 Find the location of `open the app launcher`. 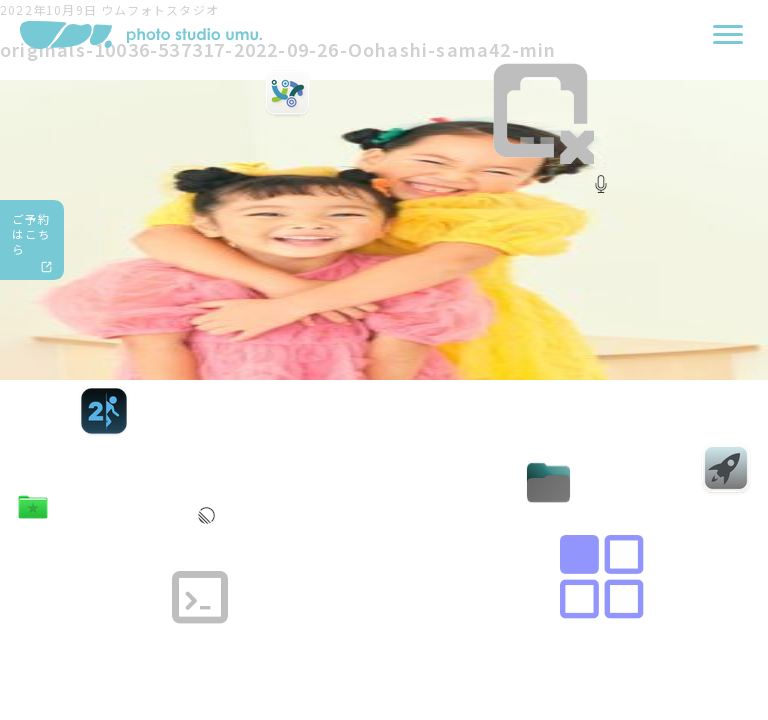

open the app launcher is located at coordinates (726, 468).